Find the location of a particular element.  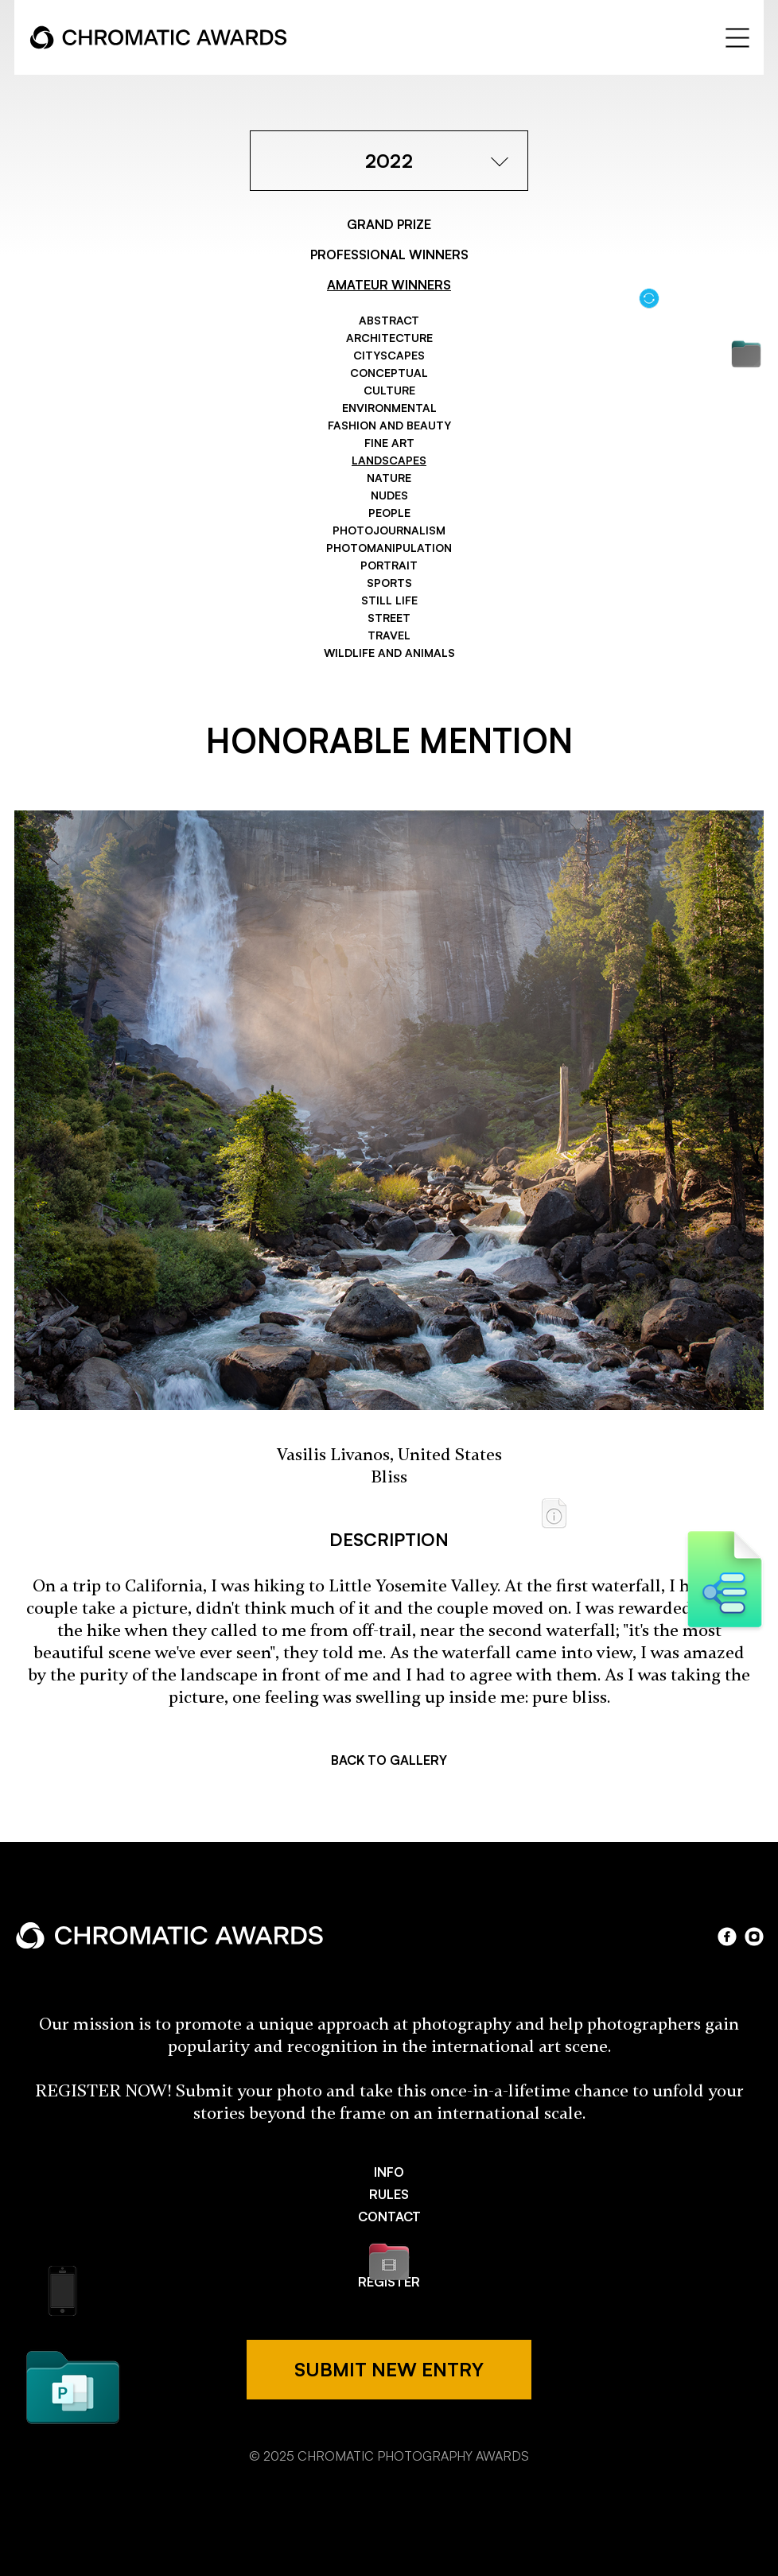

open your videos folder is located at coordinates (389, 2262).